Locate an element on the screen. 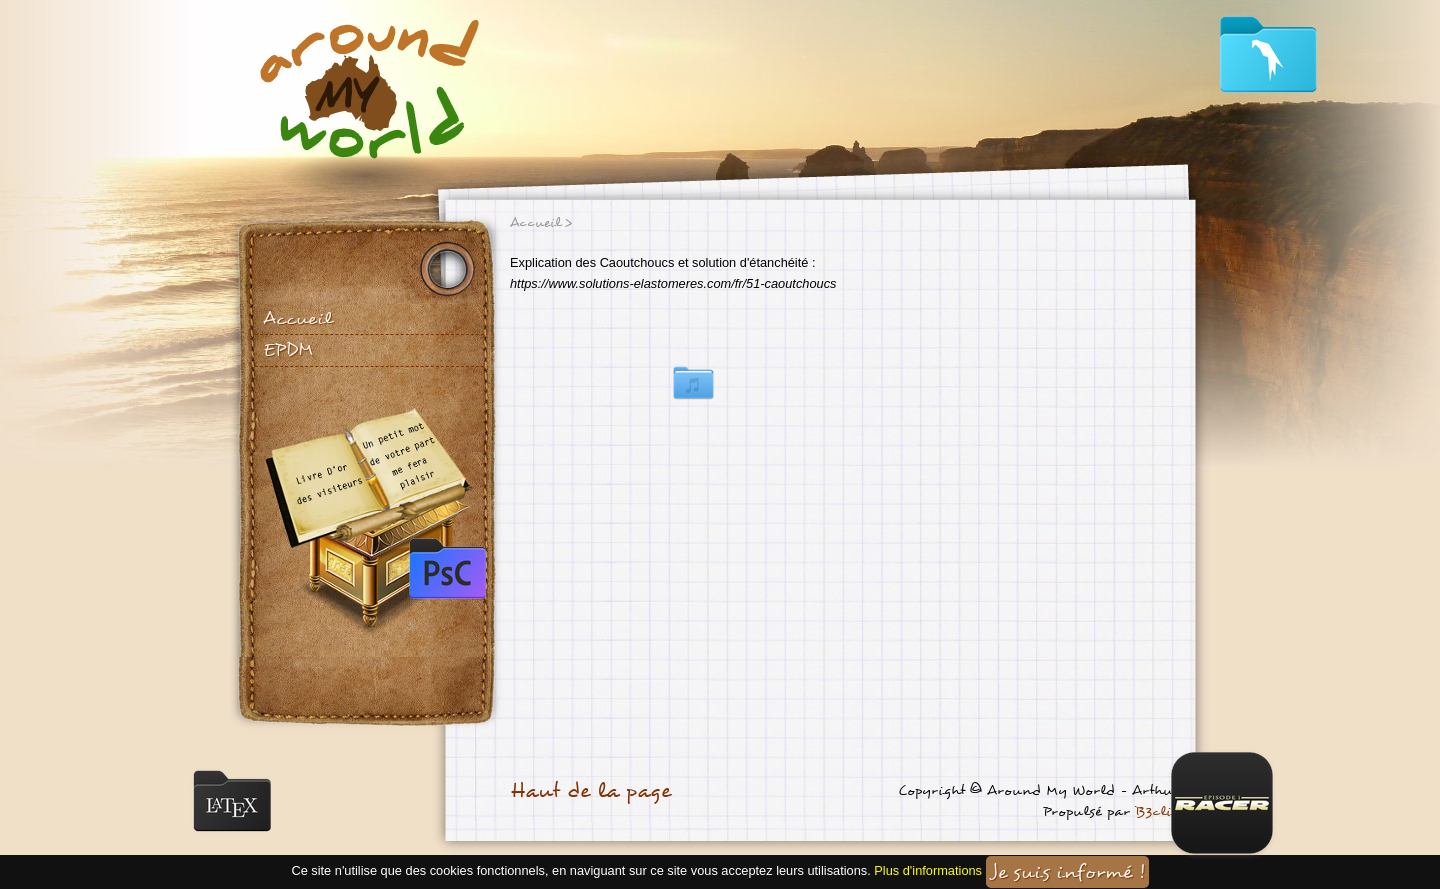 The image size is (1440, 889). open parrot os system folder is located at coordinates (1268, 57).